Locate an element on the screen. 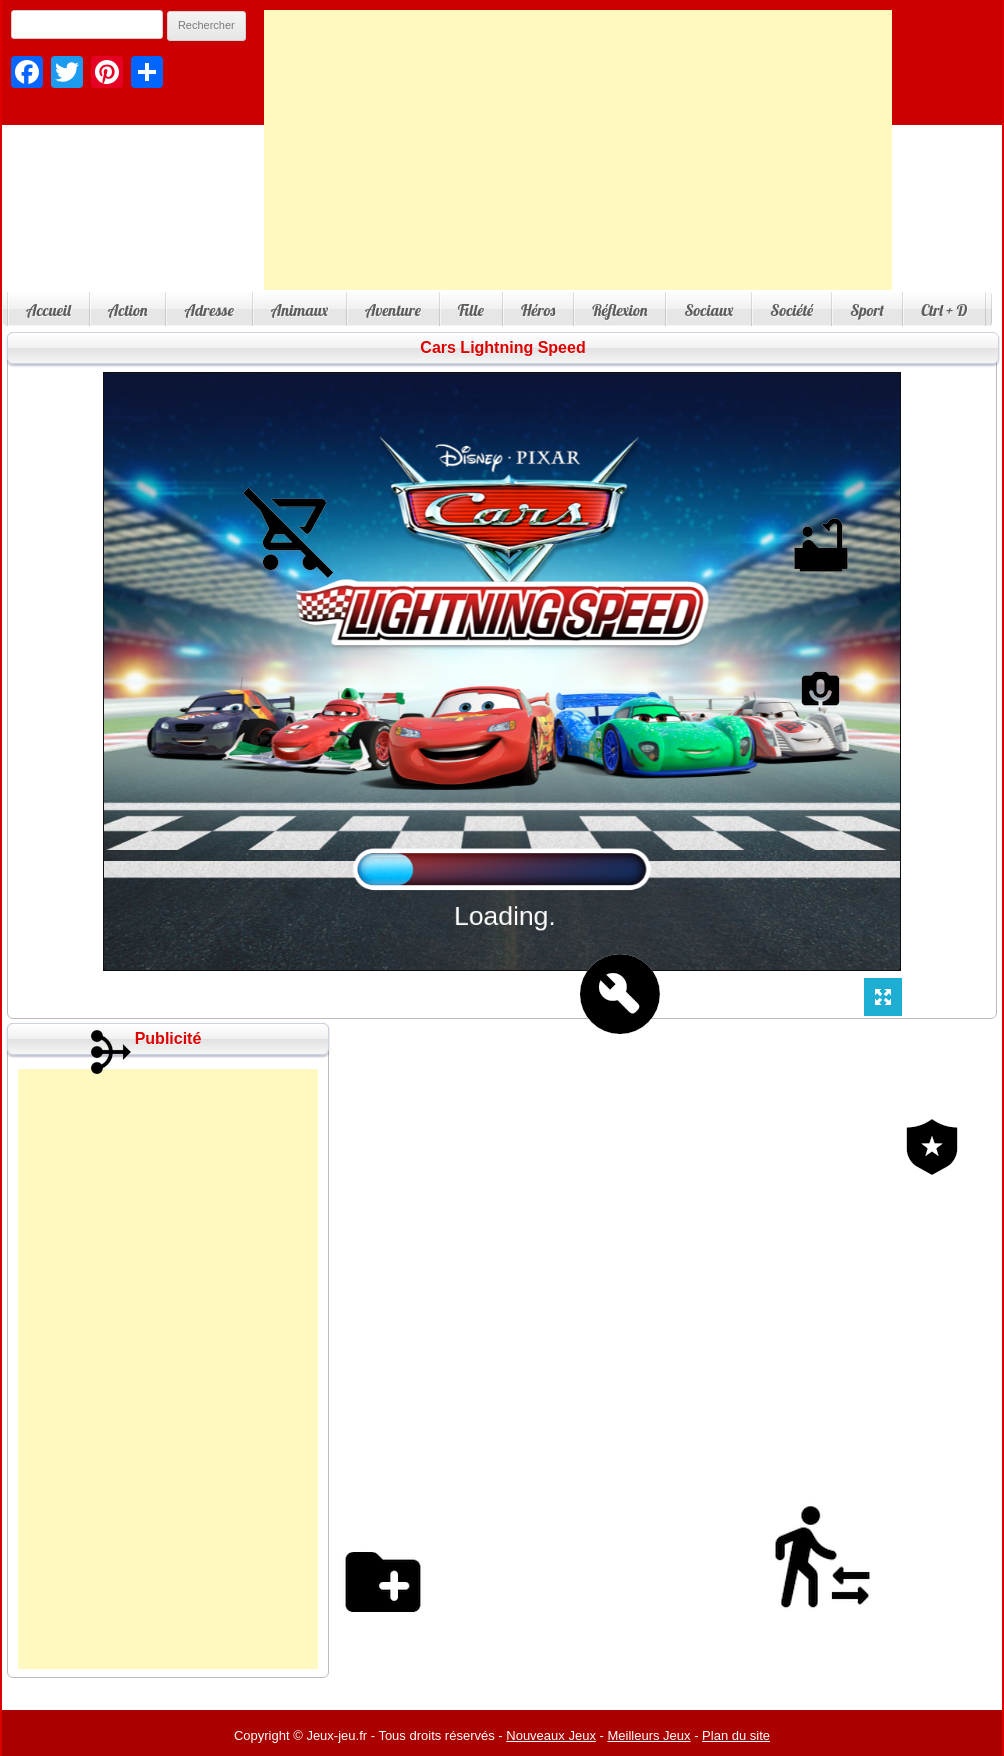  view security or protection settings is located at coordinates (932, 1147).